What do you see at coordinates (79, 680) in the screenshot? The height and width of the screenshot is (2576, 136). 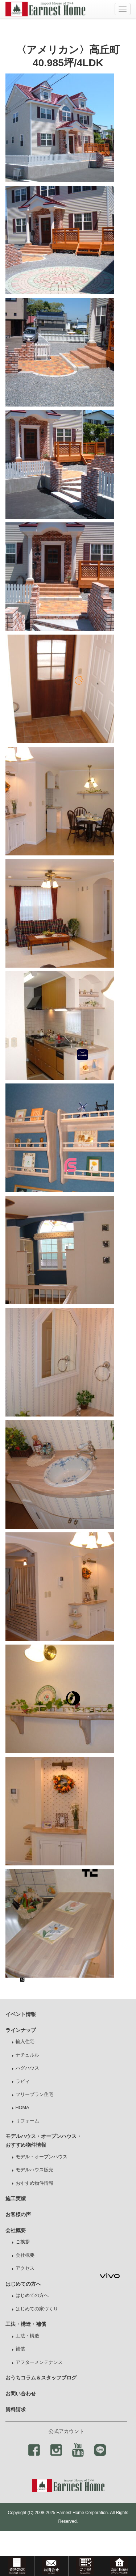 I see `open the lichess chess platform` at bounding box center [79, 680].